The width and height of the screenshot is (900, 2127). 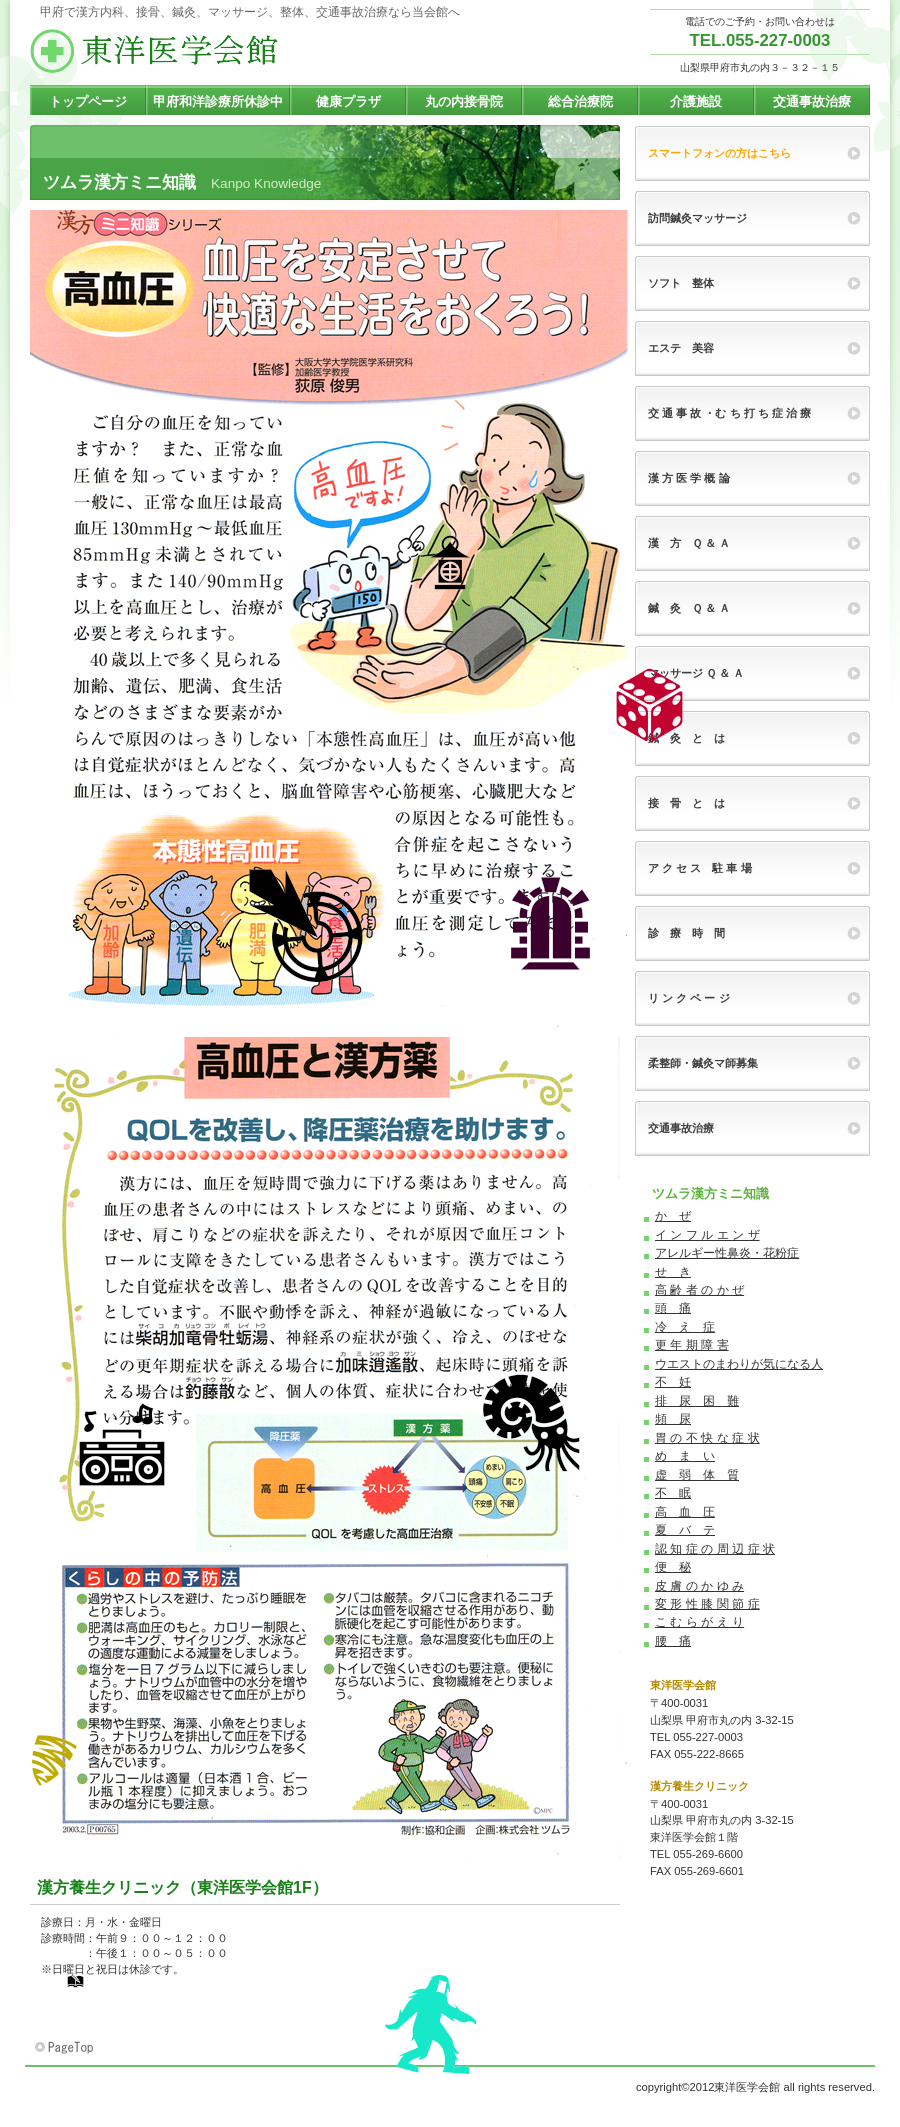 I want to click on access lantern or lighting feature in game, so click(x=450, y=562).